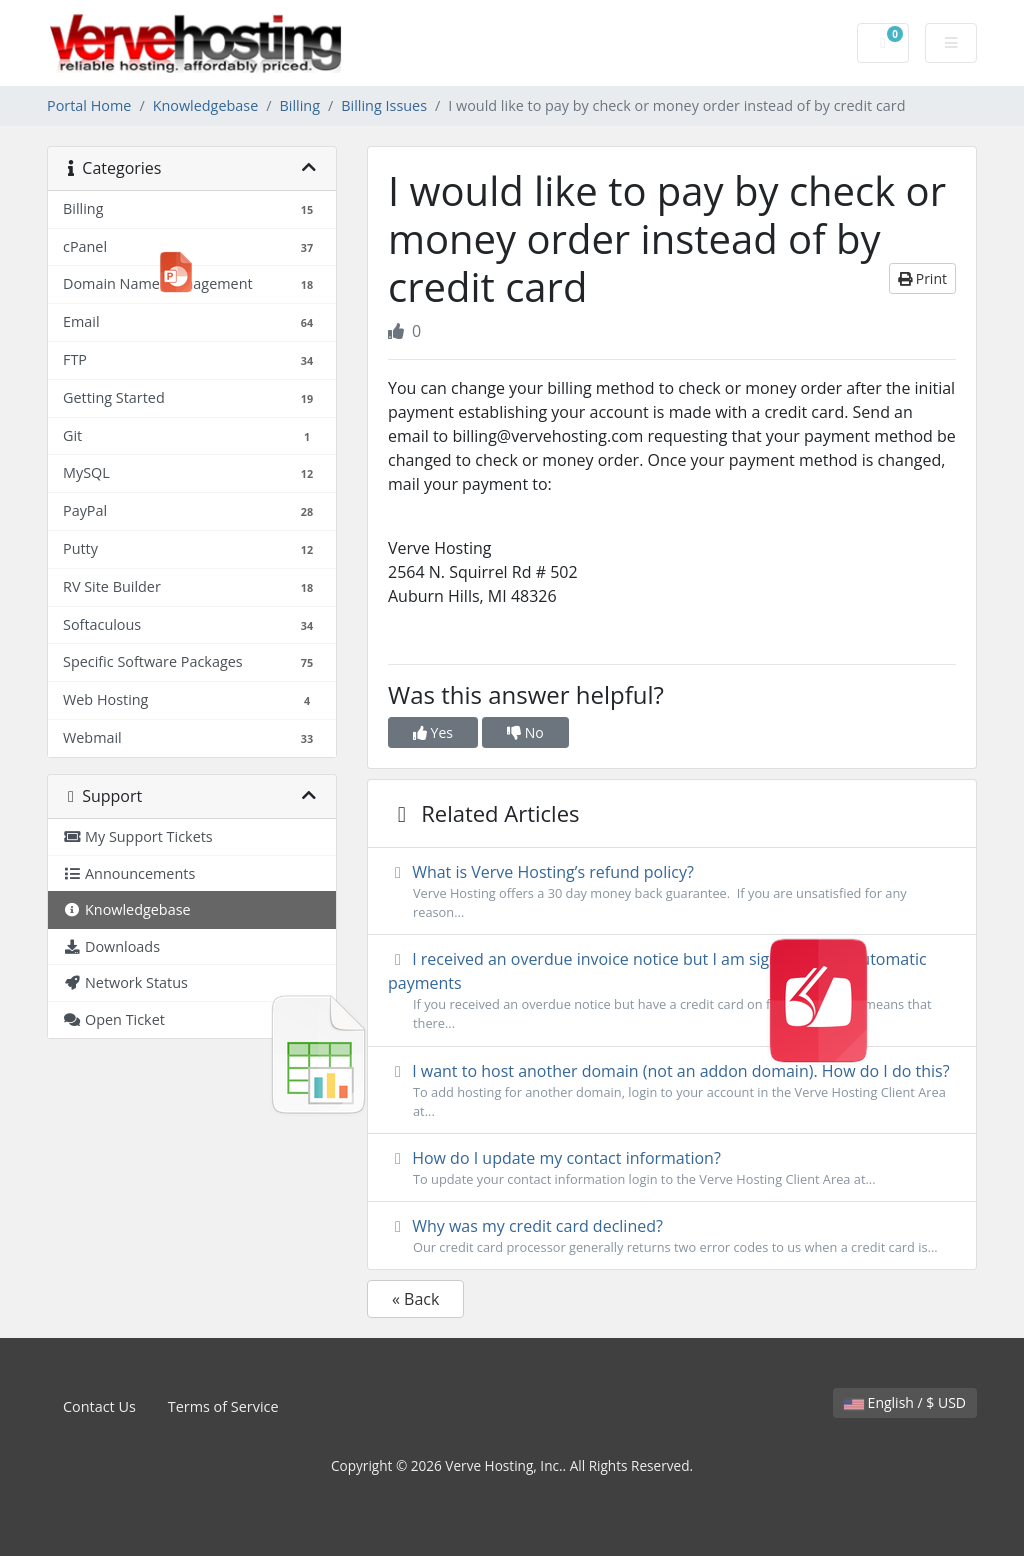  Describe the element at coordinates (818, 1000) in the screenshot. I see `postscript or vector document file` at that location.